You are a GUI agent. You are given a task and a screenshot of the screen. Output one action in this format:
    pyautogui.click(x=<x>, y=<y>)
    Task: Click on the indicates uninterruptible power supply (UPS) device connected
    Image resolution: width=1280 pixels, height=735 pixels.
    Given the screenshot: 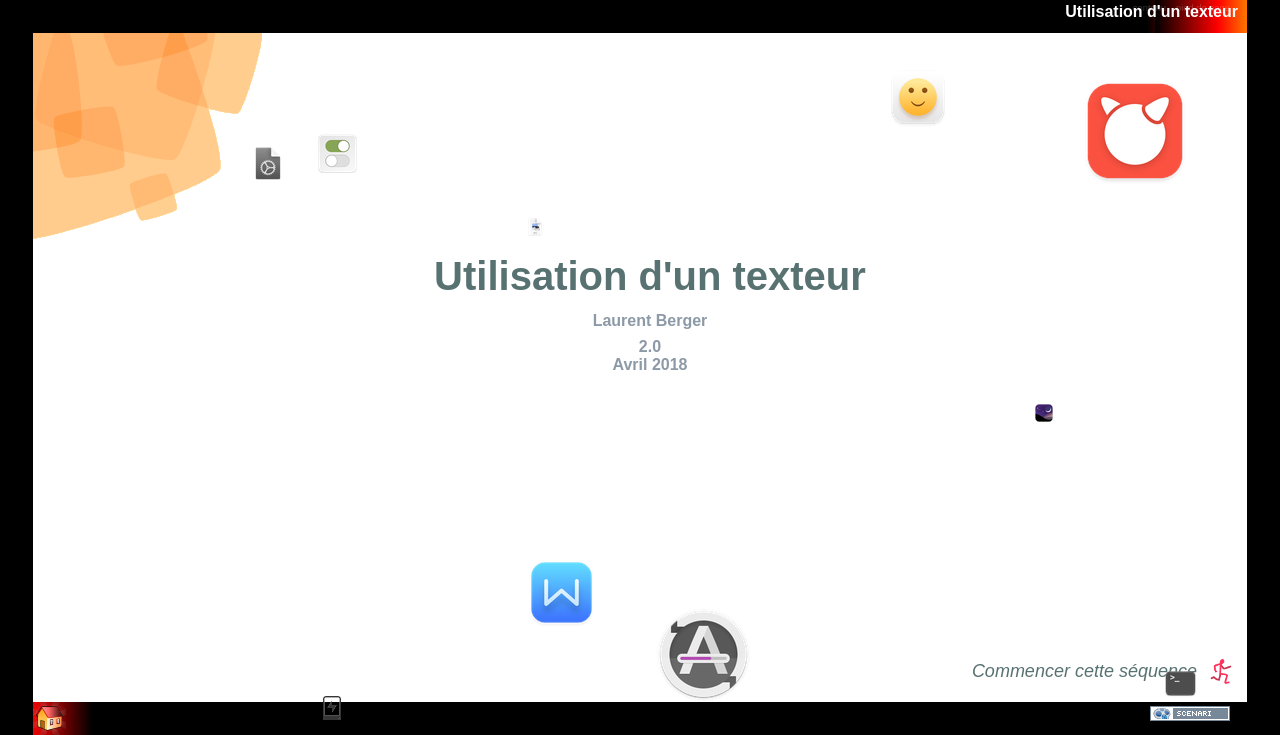 What is the action you would take?
    pyautogui.click(x=332, y=708)
    